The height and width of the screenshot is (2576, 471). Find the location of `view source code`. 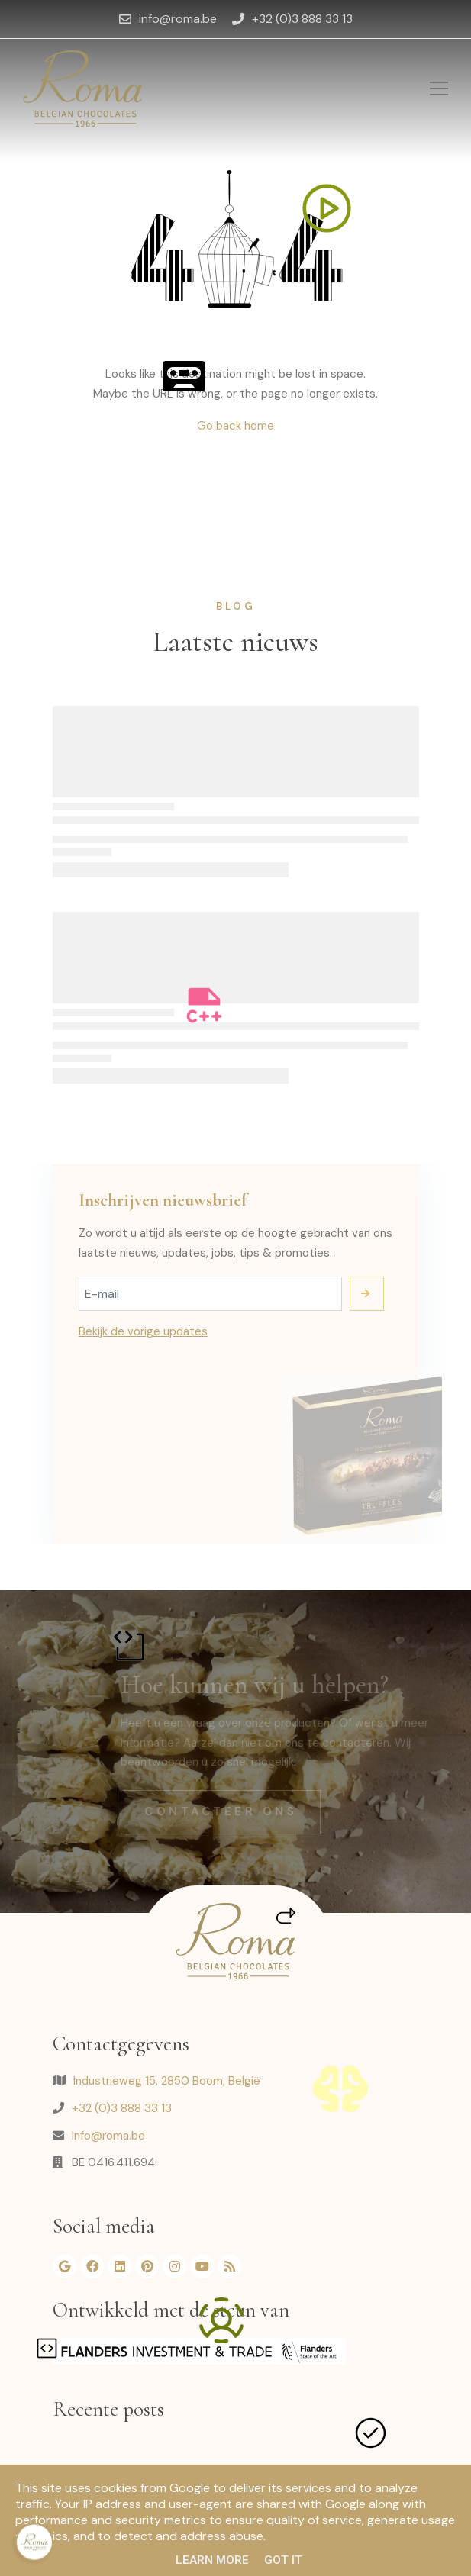

view source code is located at coordinates (47, 2348).